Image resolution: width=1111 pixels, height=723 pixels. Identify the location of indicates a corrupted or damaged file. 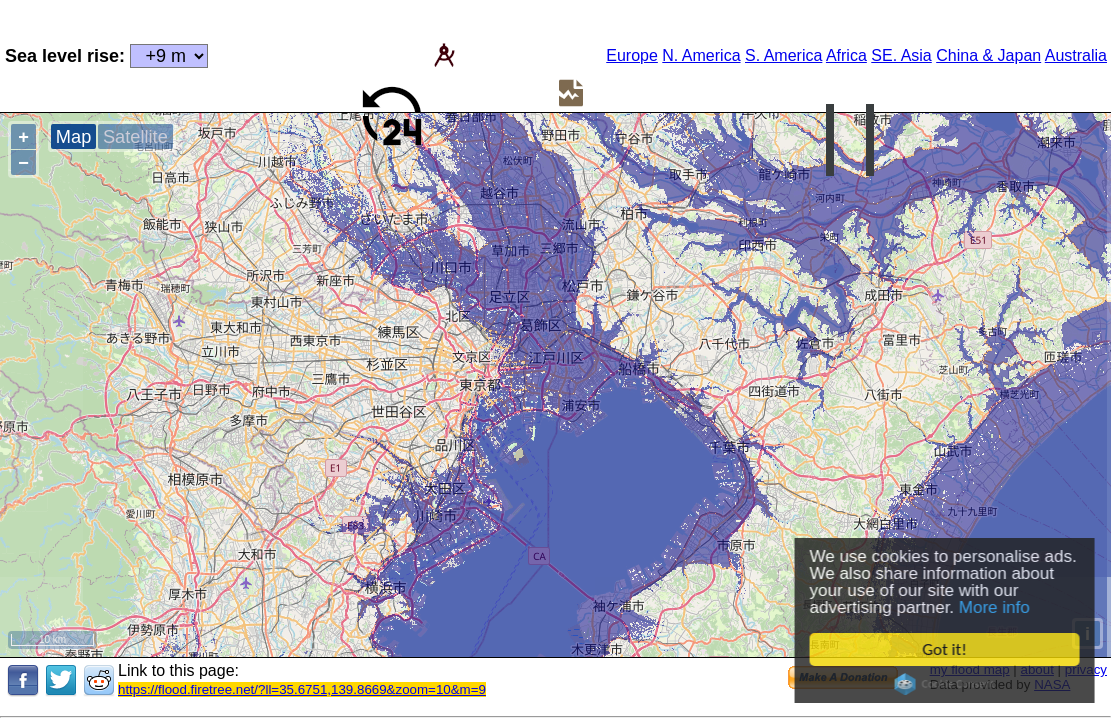
(571, 93).